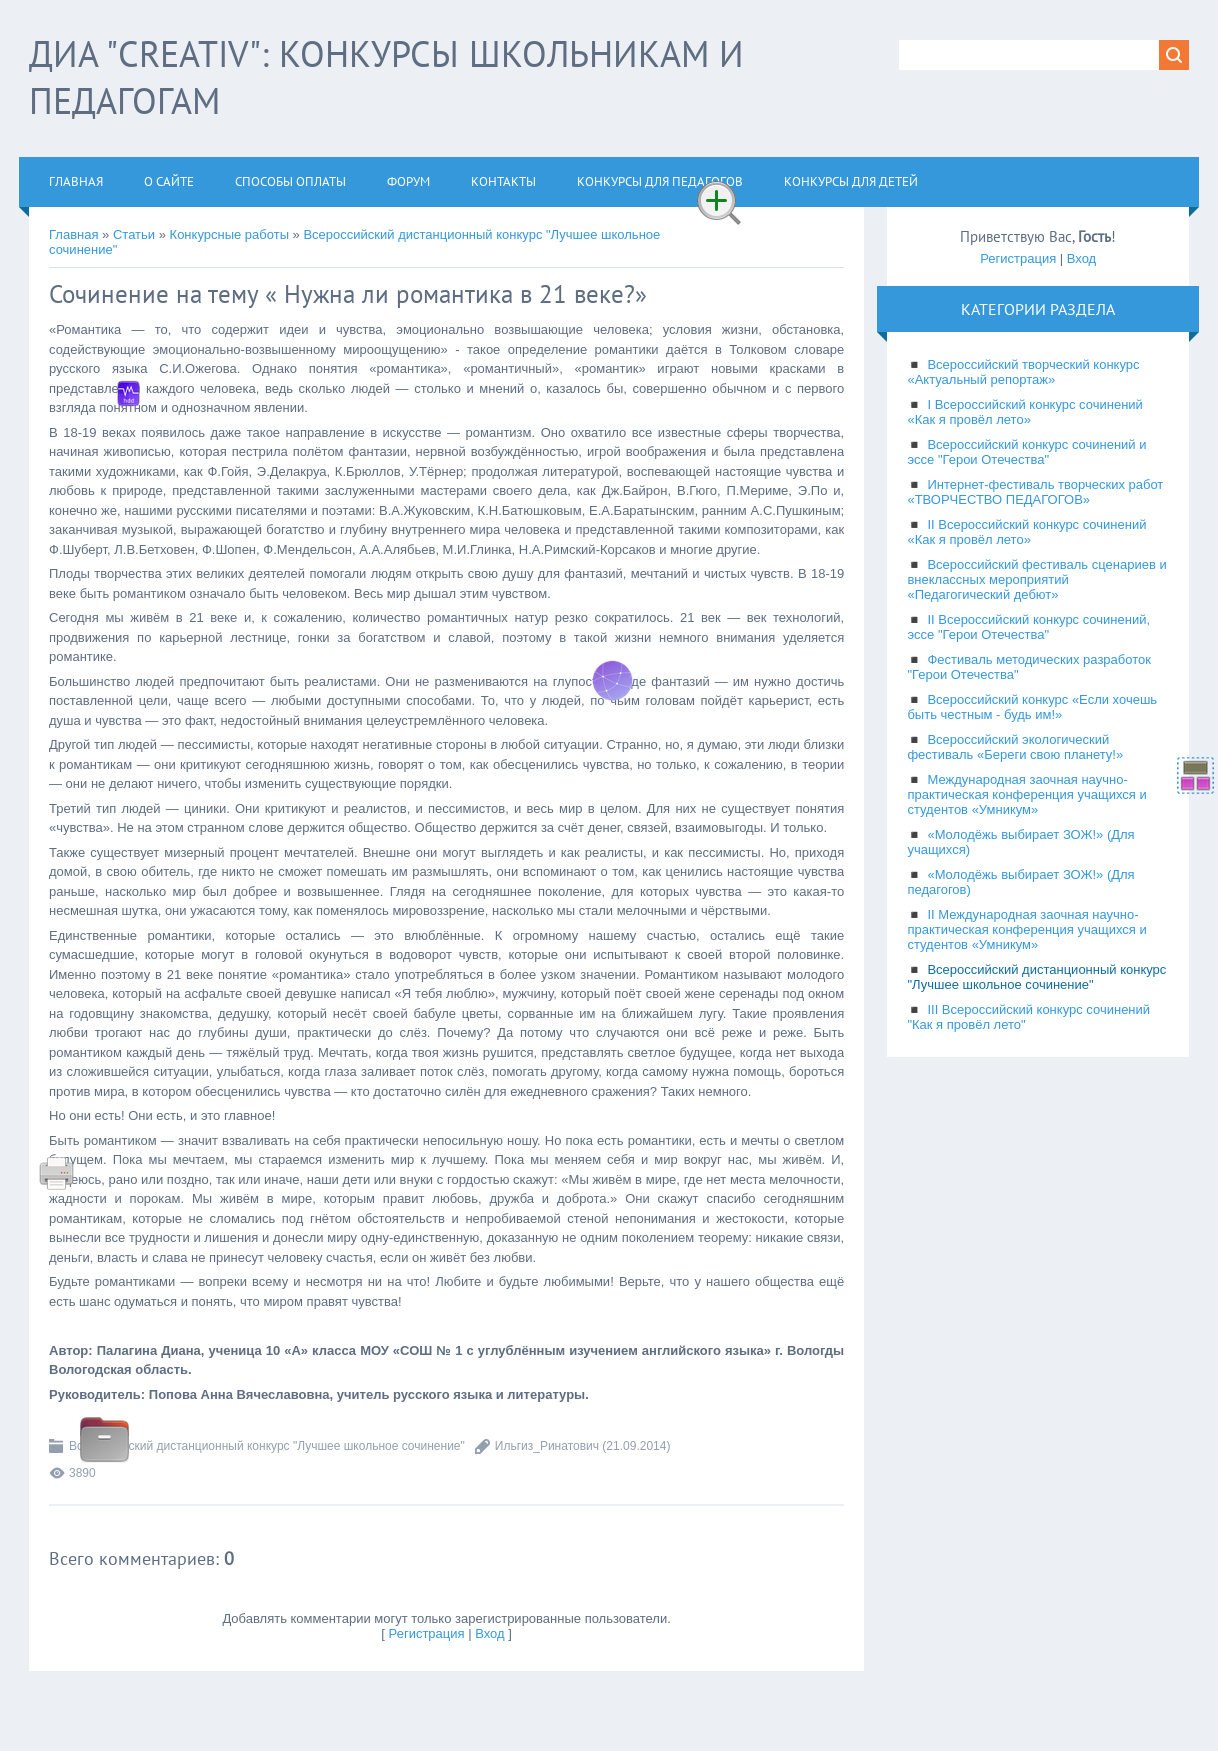  What do you see at coordinates (1195, 775) in the screenshot?
I see `select all items in the current view` at bounding box center [1195, 775].